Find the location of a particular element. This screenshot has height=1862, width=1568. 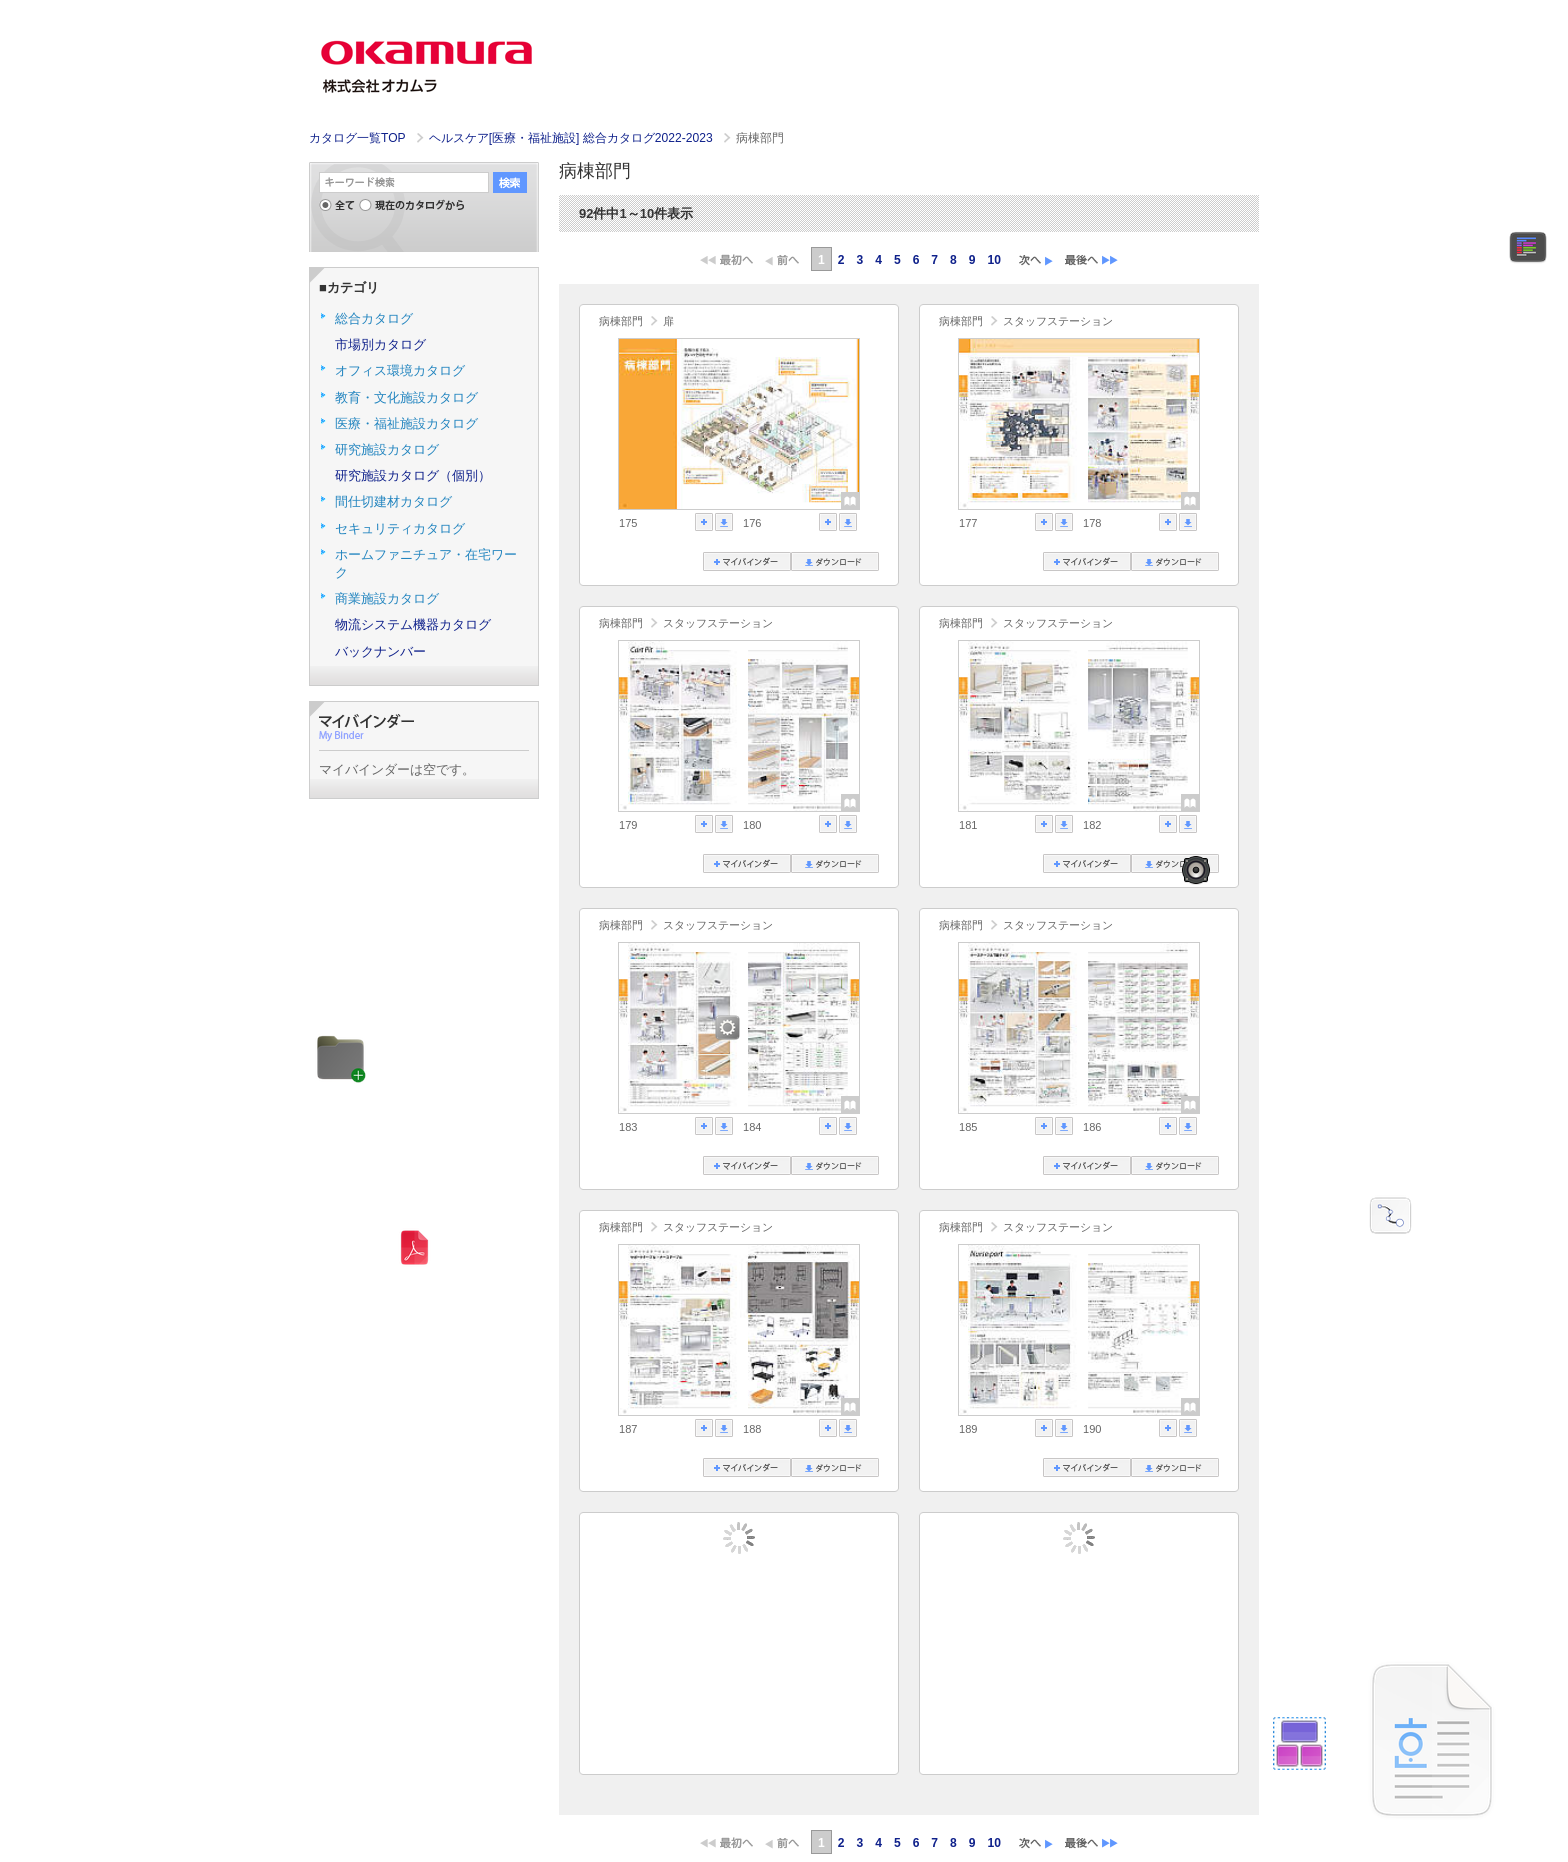

open software development tools is located at coordinates (1528, 247).